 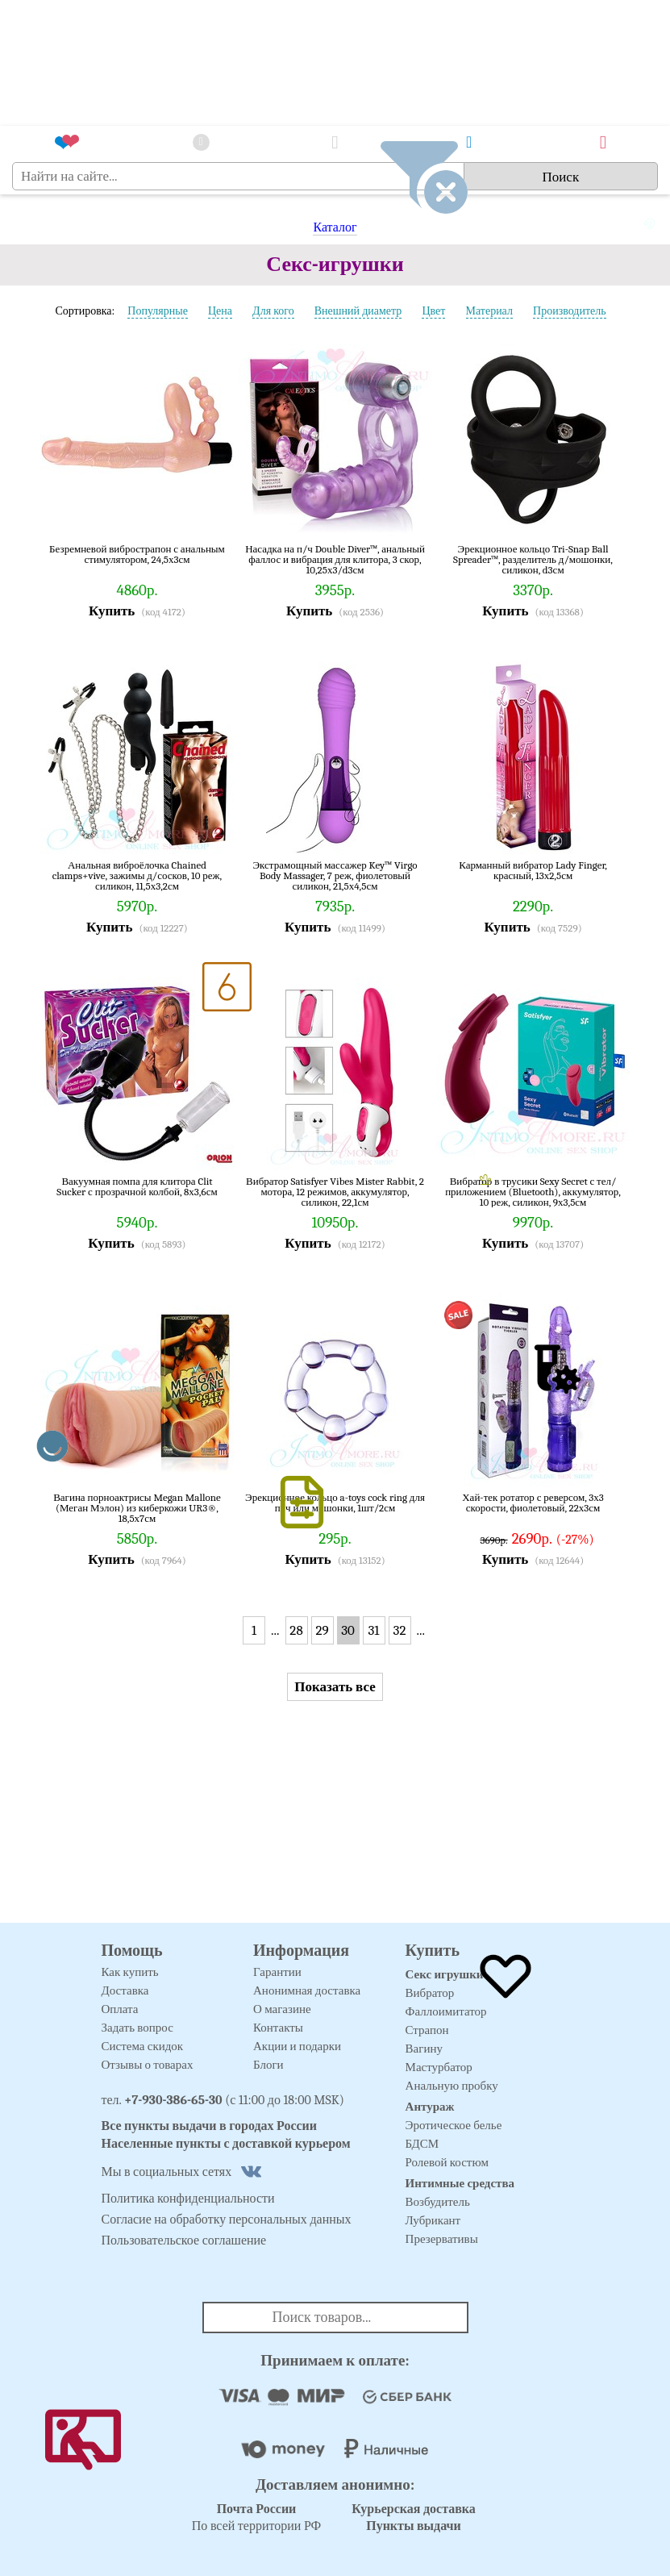 I want to click on visit ello social network, so click(x=52, y=1446).